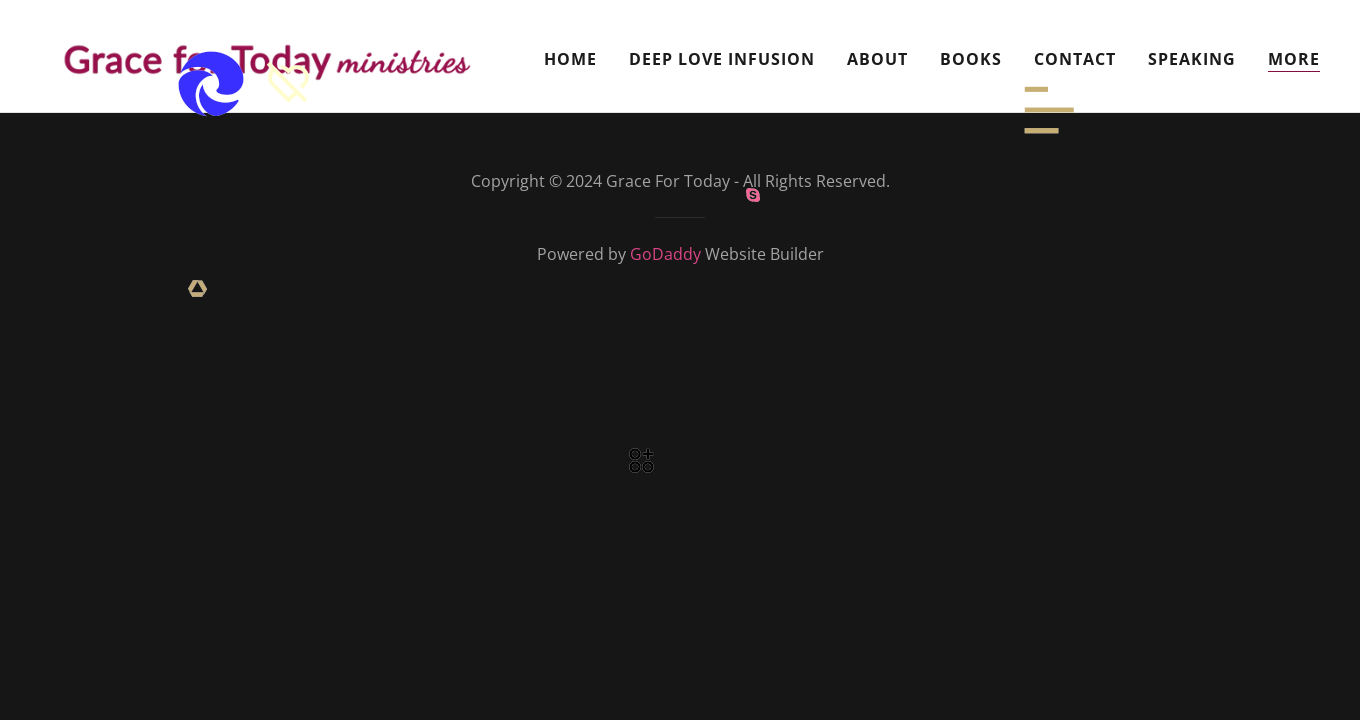 Image resolution: width=1360 pixels, height=720 pixels. What do you see at coordinates (1048, 110) in the screenshot?
I see `view horizontal bar chart data` at bounding box center [1048, 110].